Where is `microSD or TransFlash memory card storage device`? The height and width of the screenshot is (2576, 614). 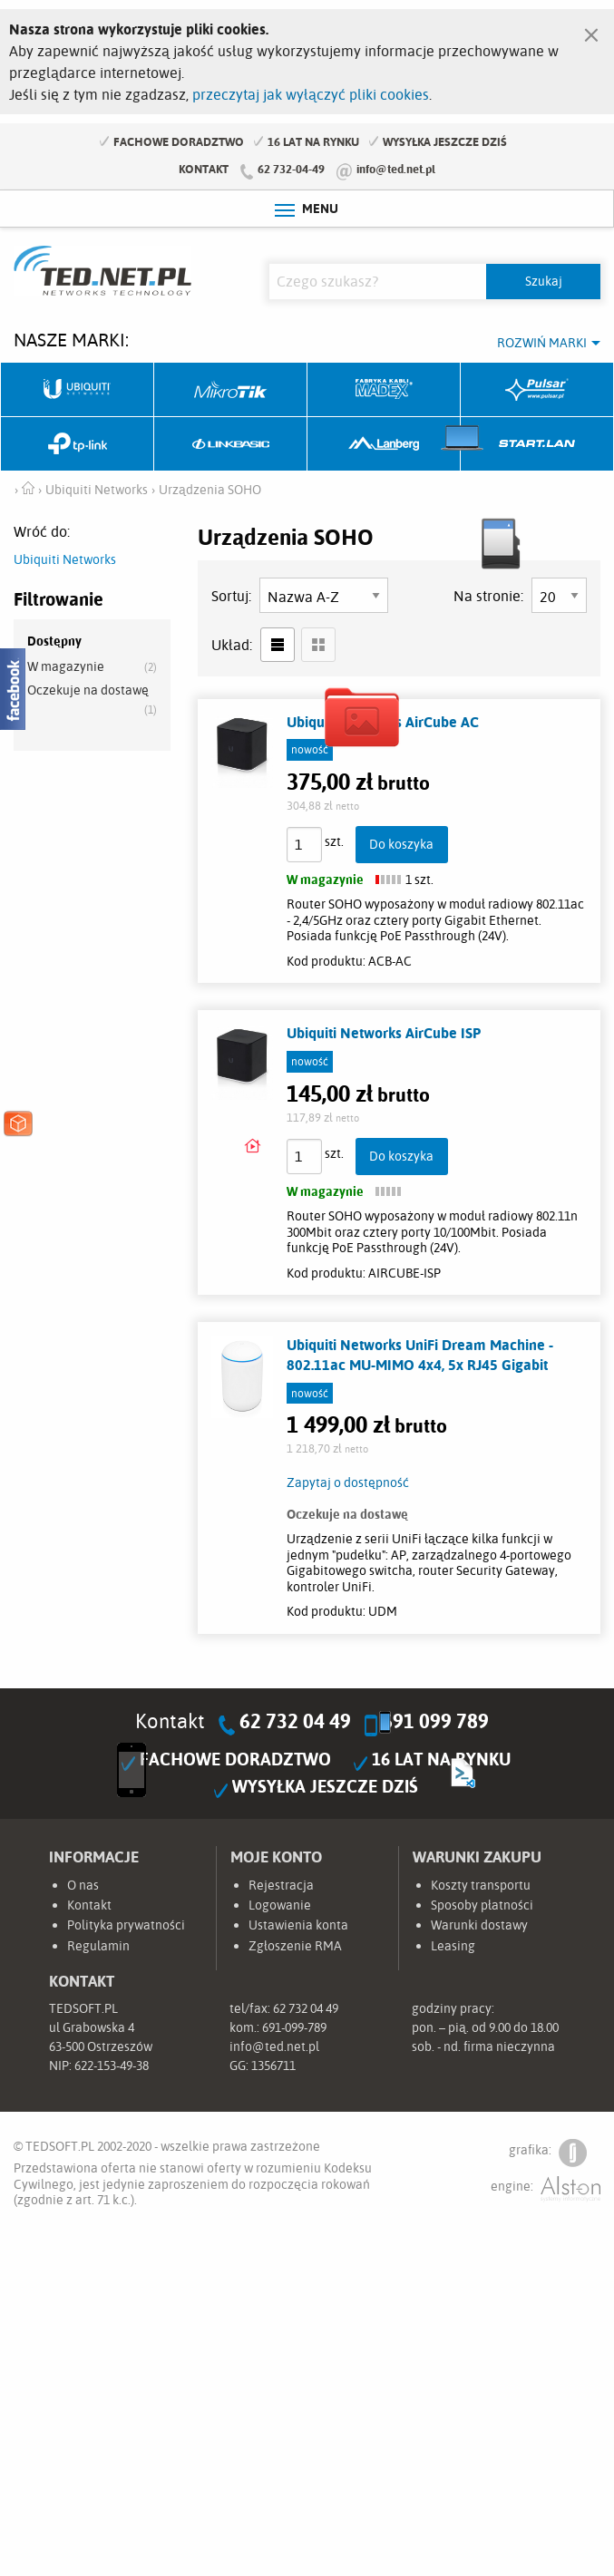
microSD or TransFlash memory card storage device is located at coordinates (502, 544).